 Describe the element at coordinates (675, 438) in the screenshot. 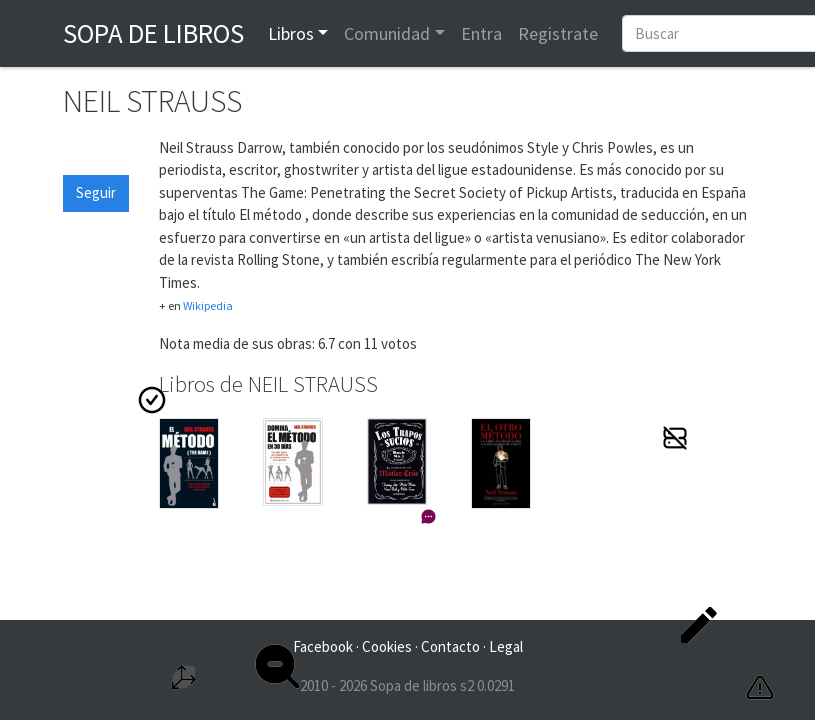

I see `server is offline or unavailable` at that location.